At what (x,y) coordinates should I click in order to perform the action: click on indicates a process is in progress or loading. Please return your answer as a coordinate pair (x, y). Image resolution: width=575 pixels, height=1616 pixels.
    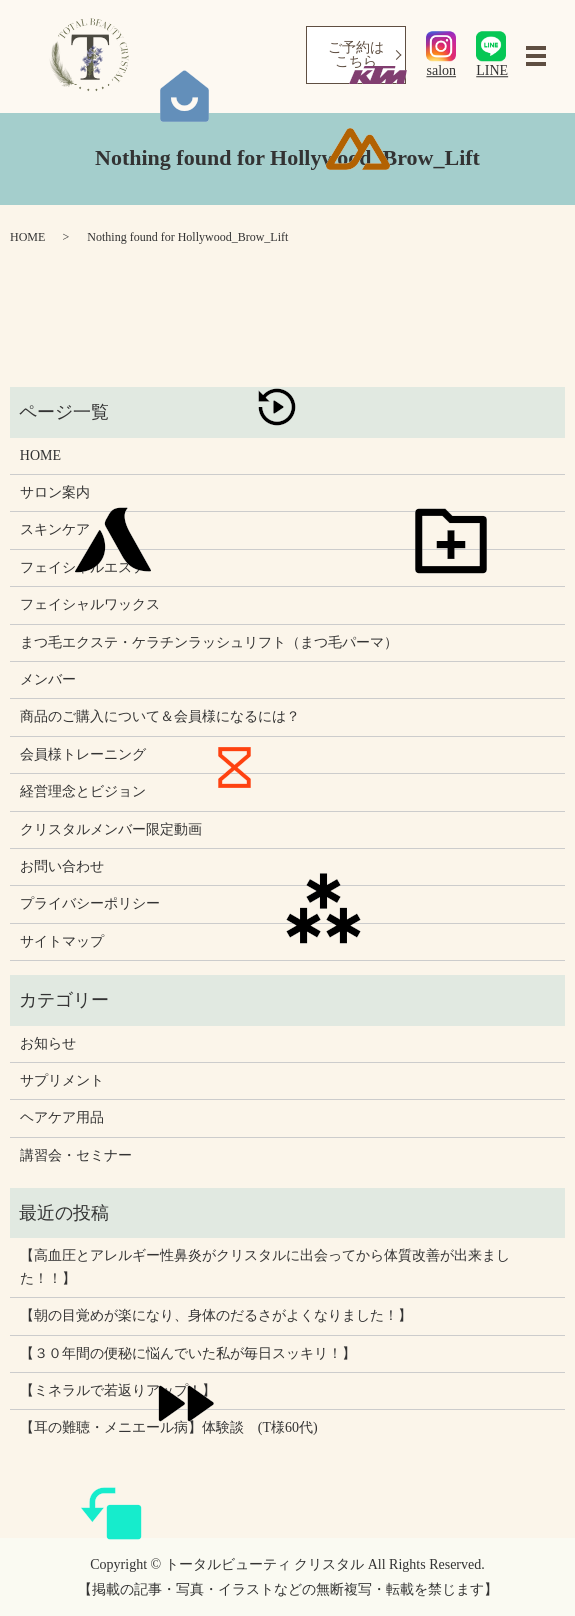
    Looking at the image, I should click on (234, 767).